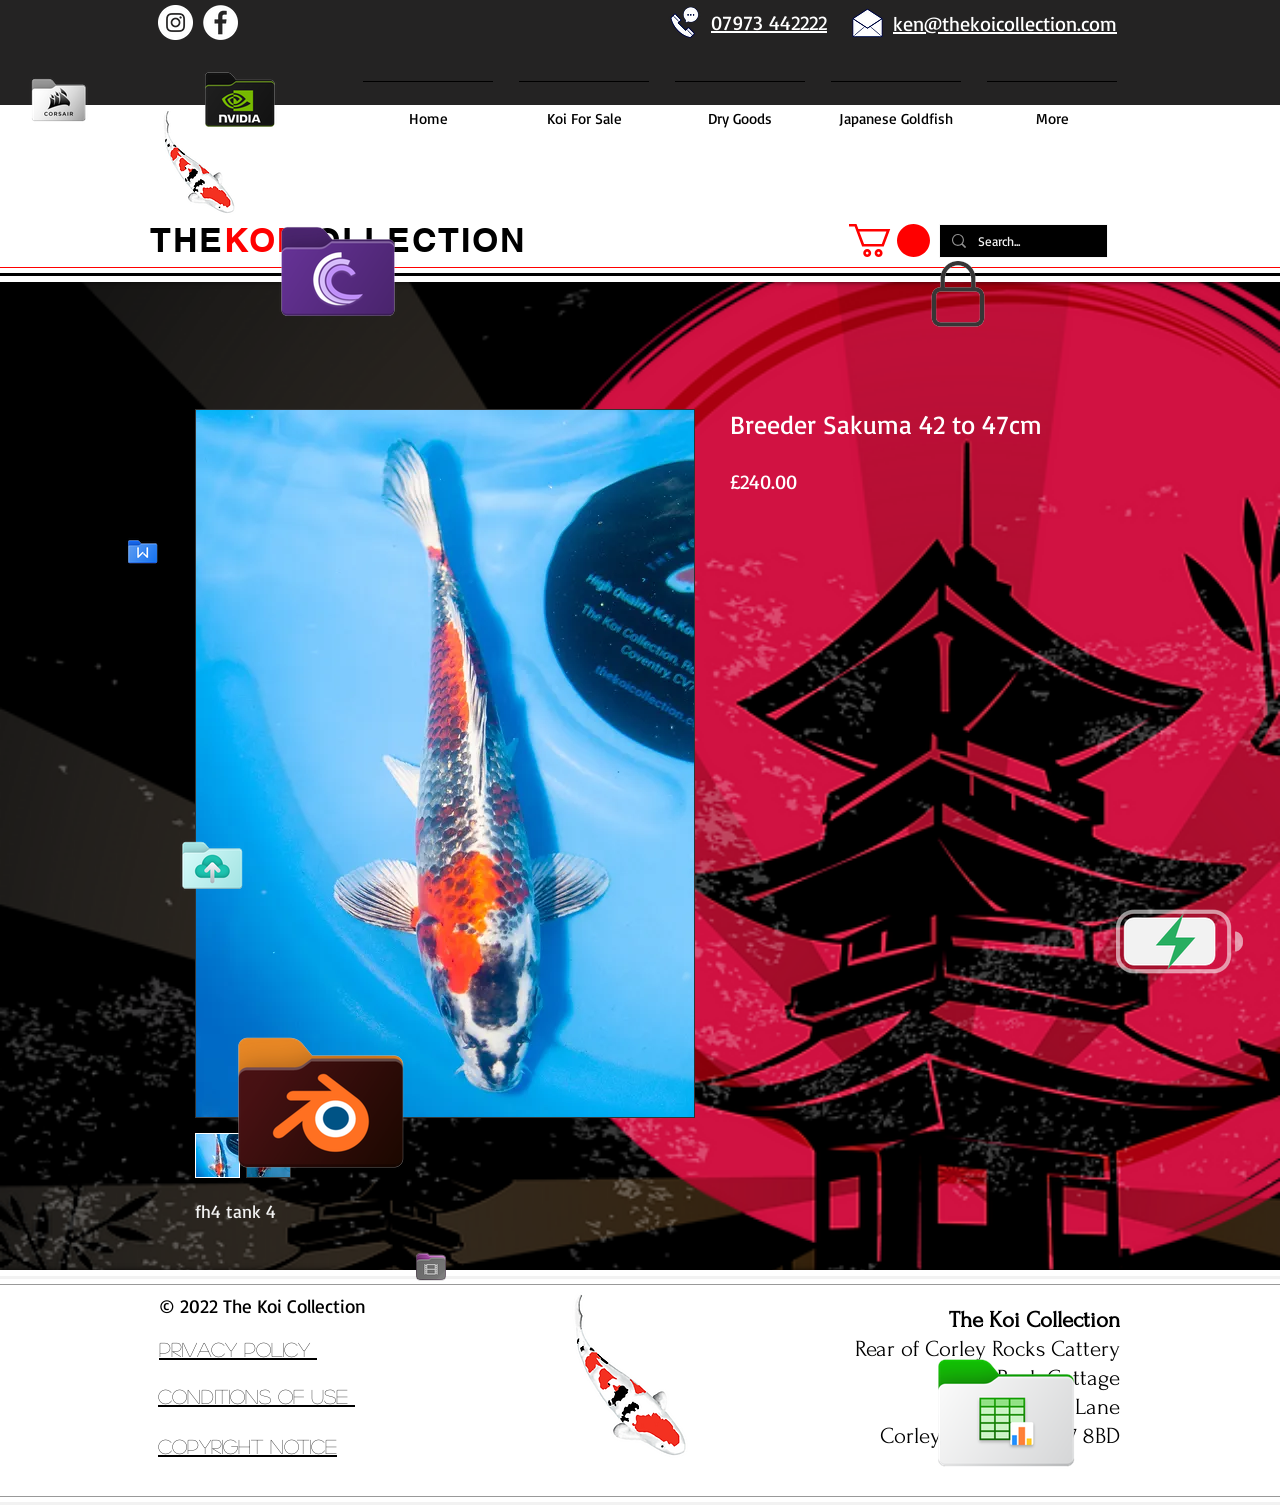 This screenshot has width=1280, height=1511. Describe the element at coordinates (431, 1266) in the screenshot. I see `open your videos folder` at that location.